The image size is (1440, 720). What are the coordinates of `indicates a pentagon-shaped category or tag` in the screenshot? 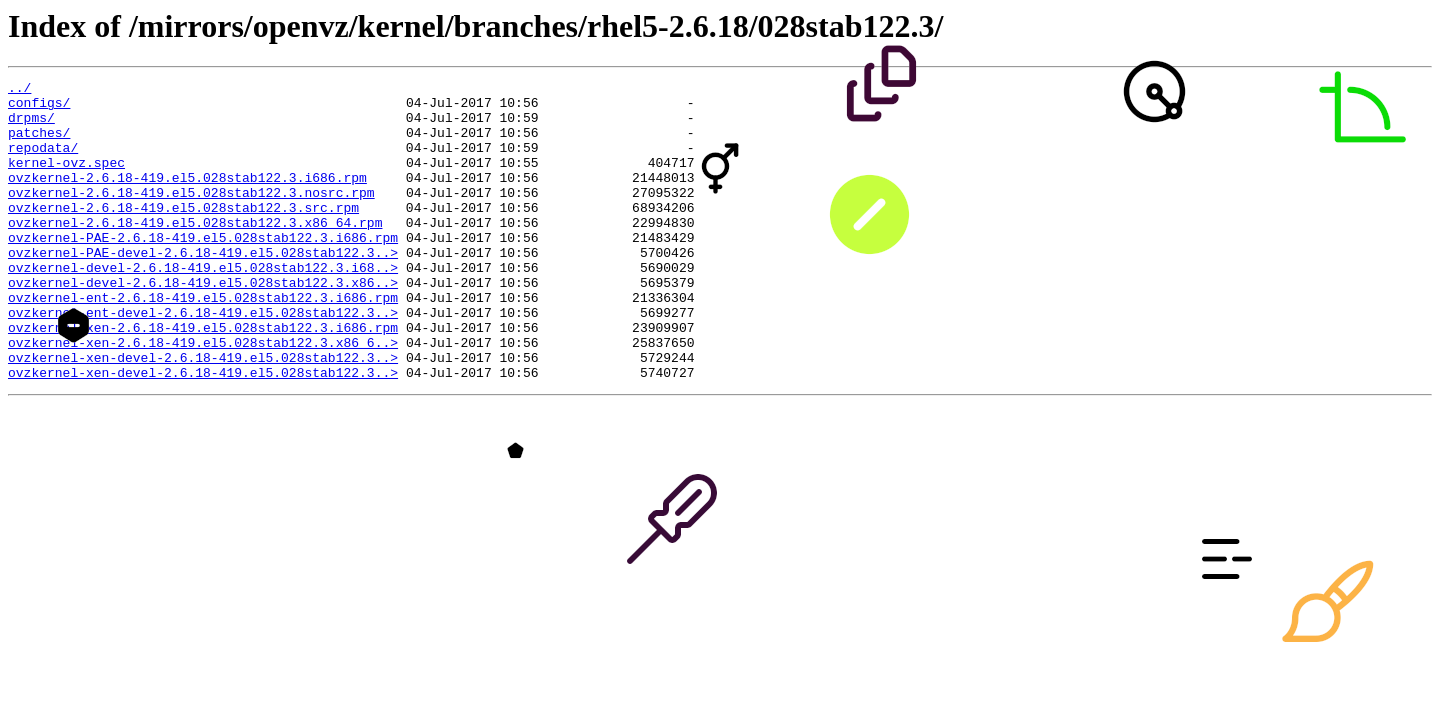 It's located at (515, 450).